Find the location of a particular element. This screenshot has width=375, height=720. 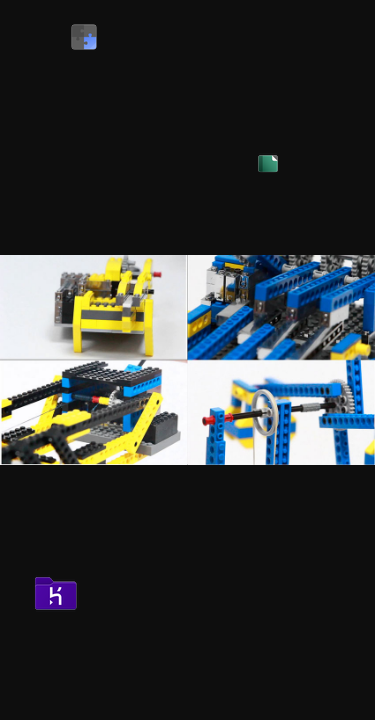

change your desktop wallpaper is located at coordinates (268, 163).